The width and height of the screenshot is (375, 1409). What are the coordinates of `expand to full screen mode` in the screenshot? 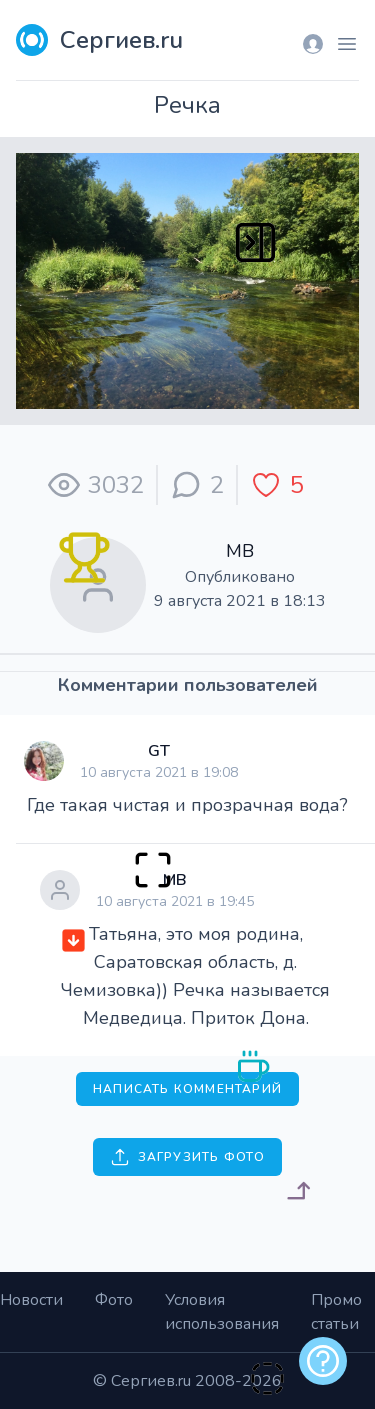 It's located at (153, 870).